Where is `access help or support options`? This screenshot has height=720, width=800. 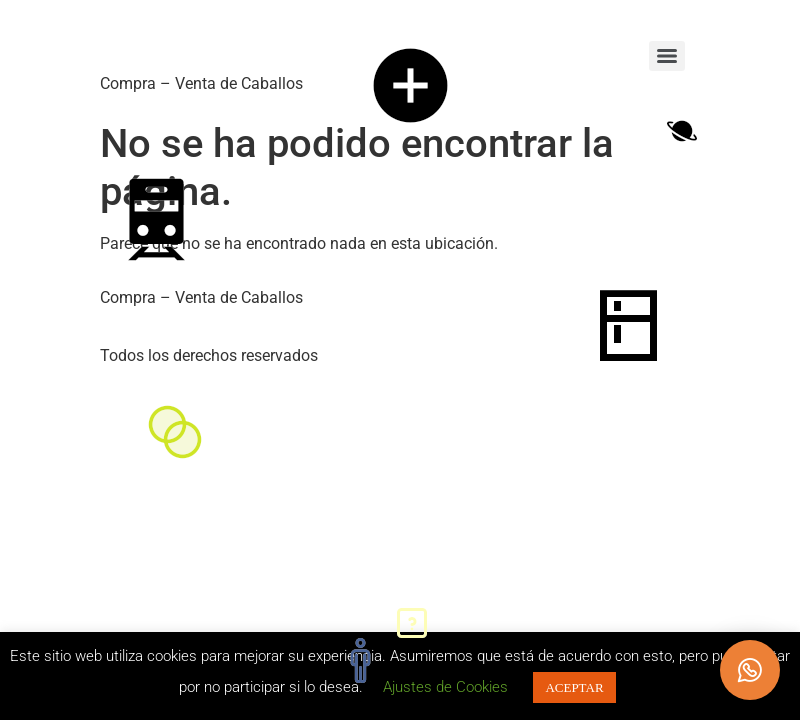 access help or support options is located at coordinates (412, 623).